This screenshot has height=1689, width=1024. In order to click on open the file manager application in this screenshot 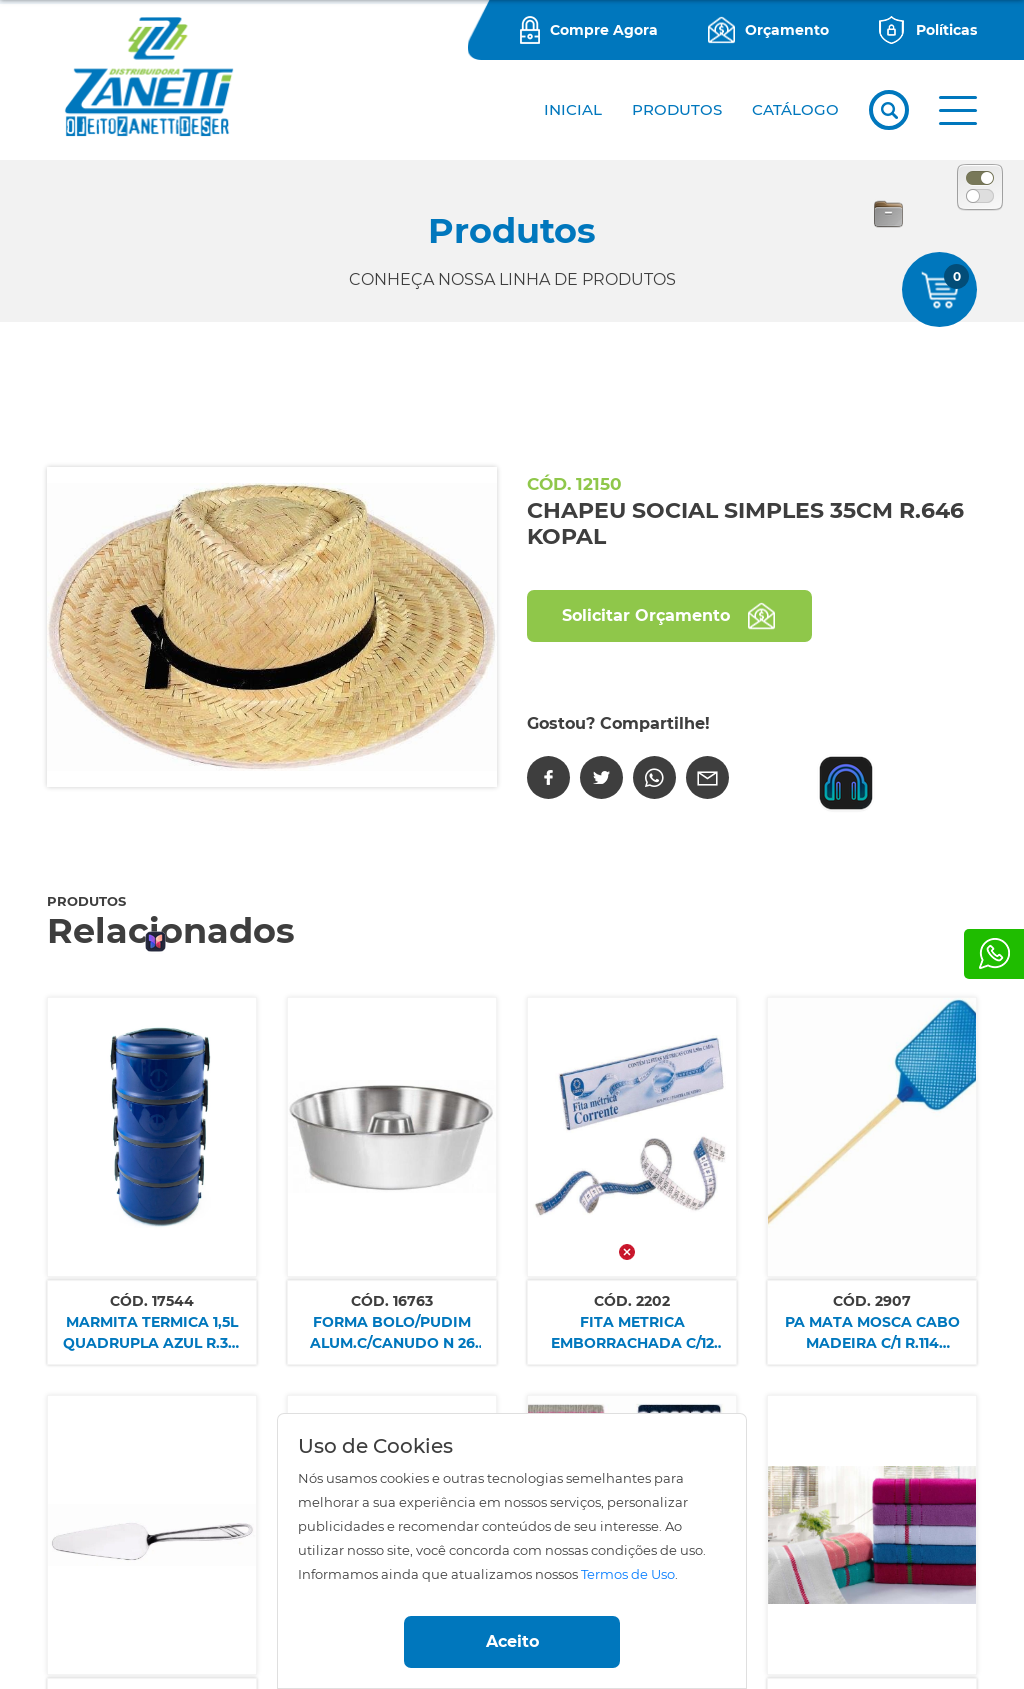, I will do `click(888, 213)`.